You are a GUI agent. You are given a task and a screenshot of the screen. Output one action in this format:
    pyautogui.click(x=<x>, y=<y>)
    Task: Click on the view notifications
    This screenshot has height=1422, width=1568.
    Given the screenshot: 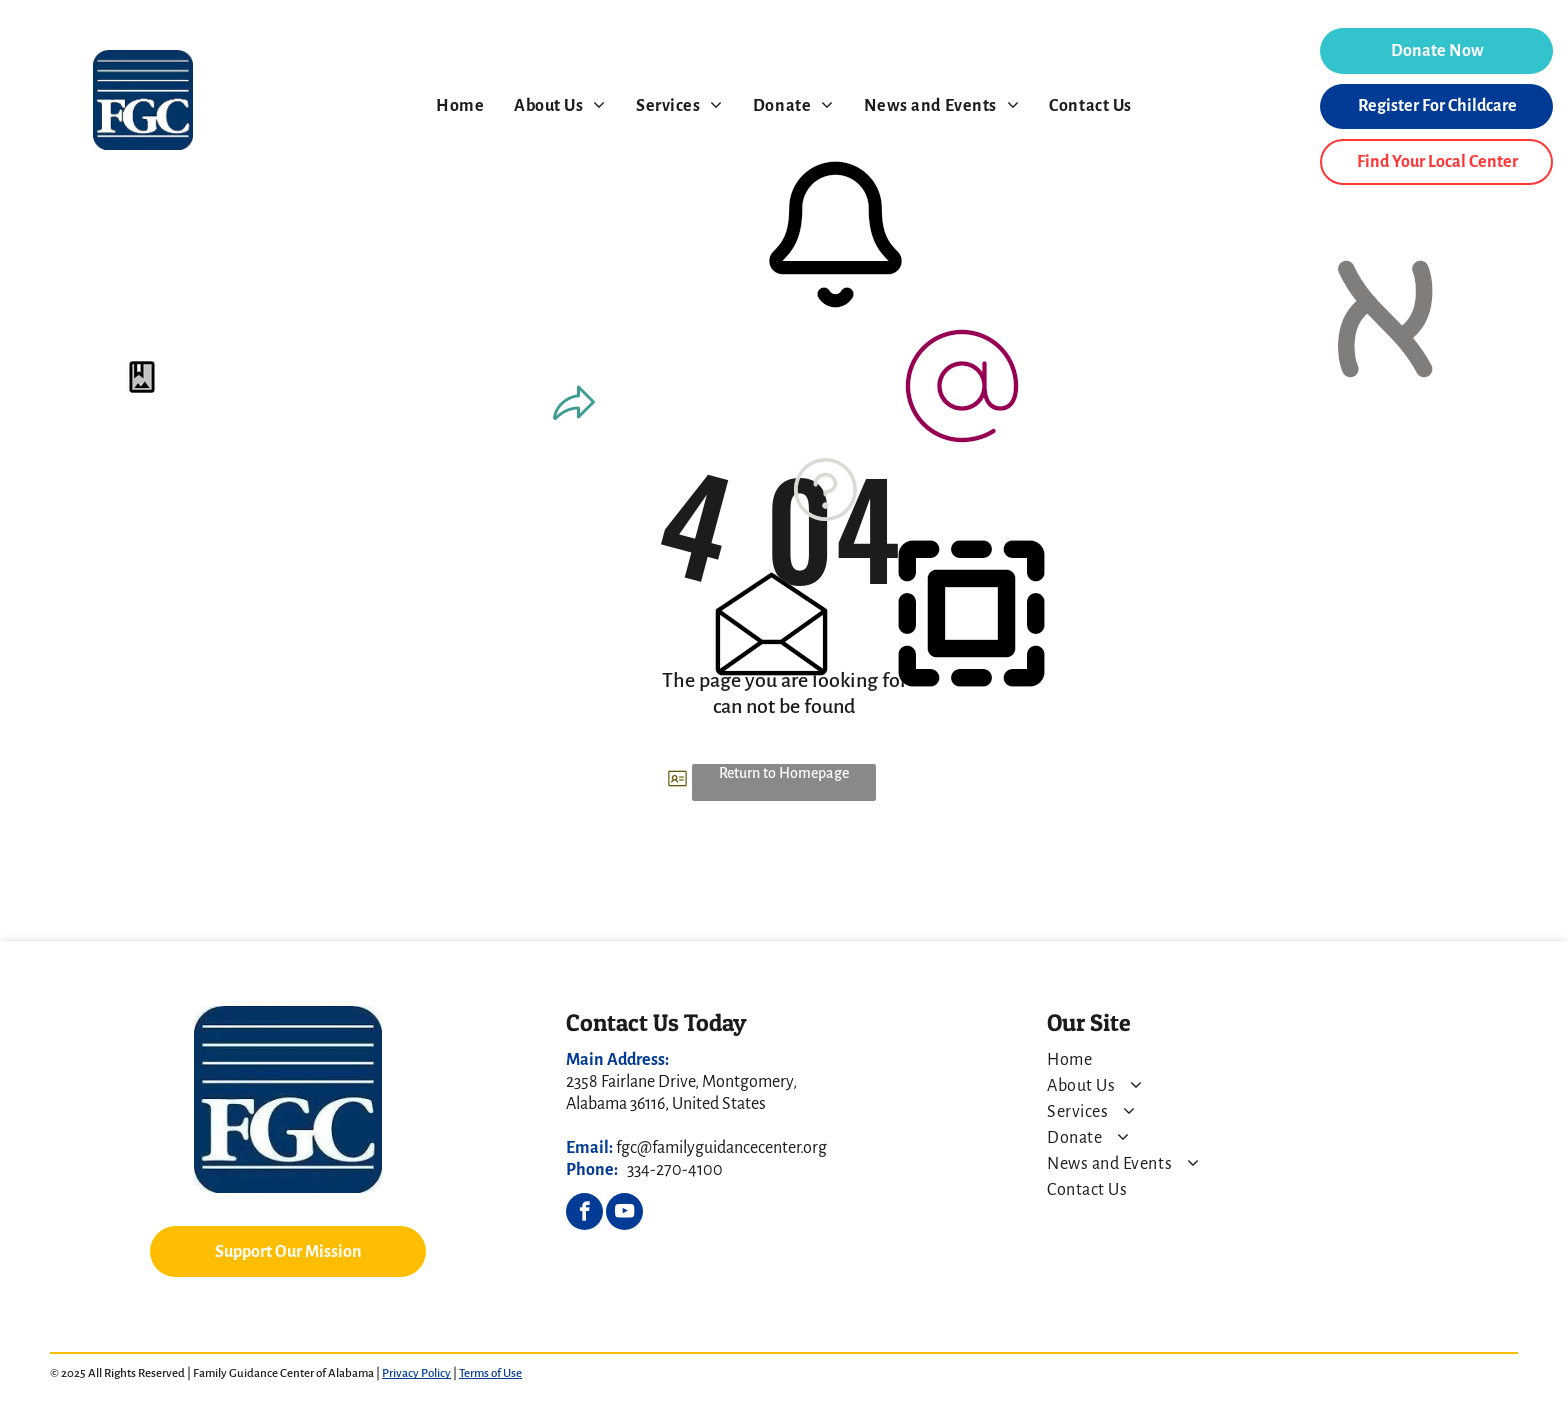 What is the action you would take?
    pyautogui.click(x=835, y=234)
    